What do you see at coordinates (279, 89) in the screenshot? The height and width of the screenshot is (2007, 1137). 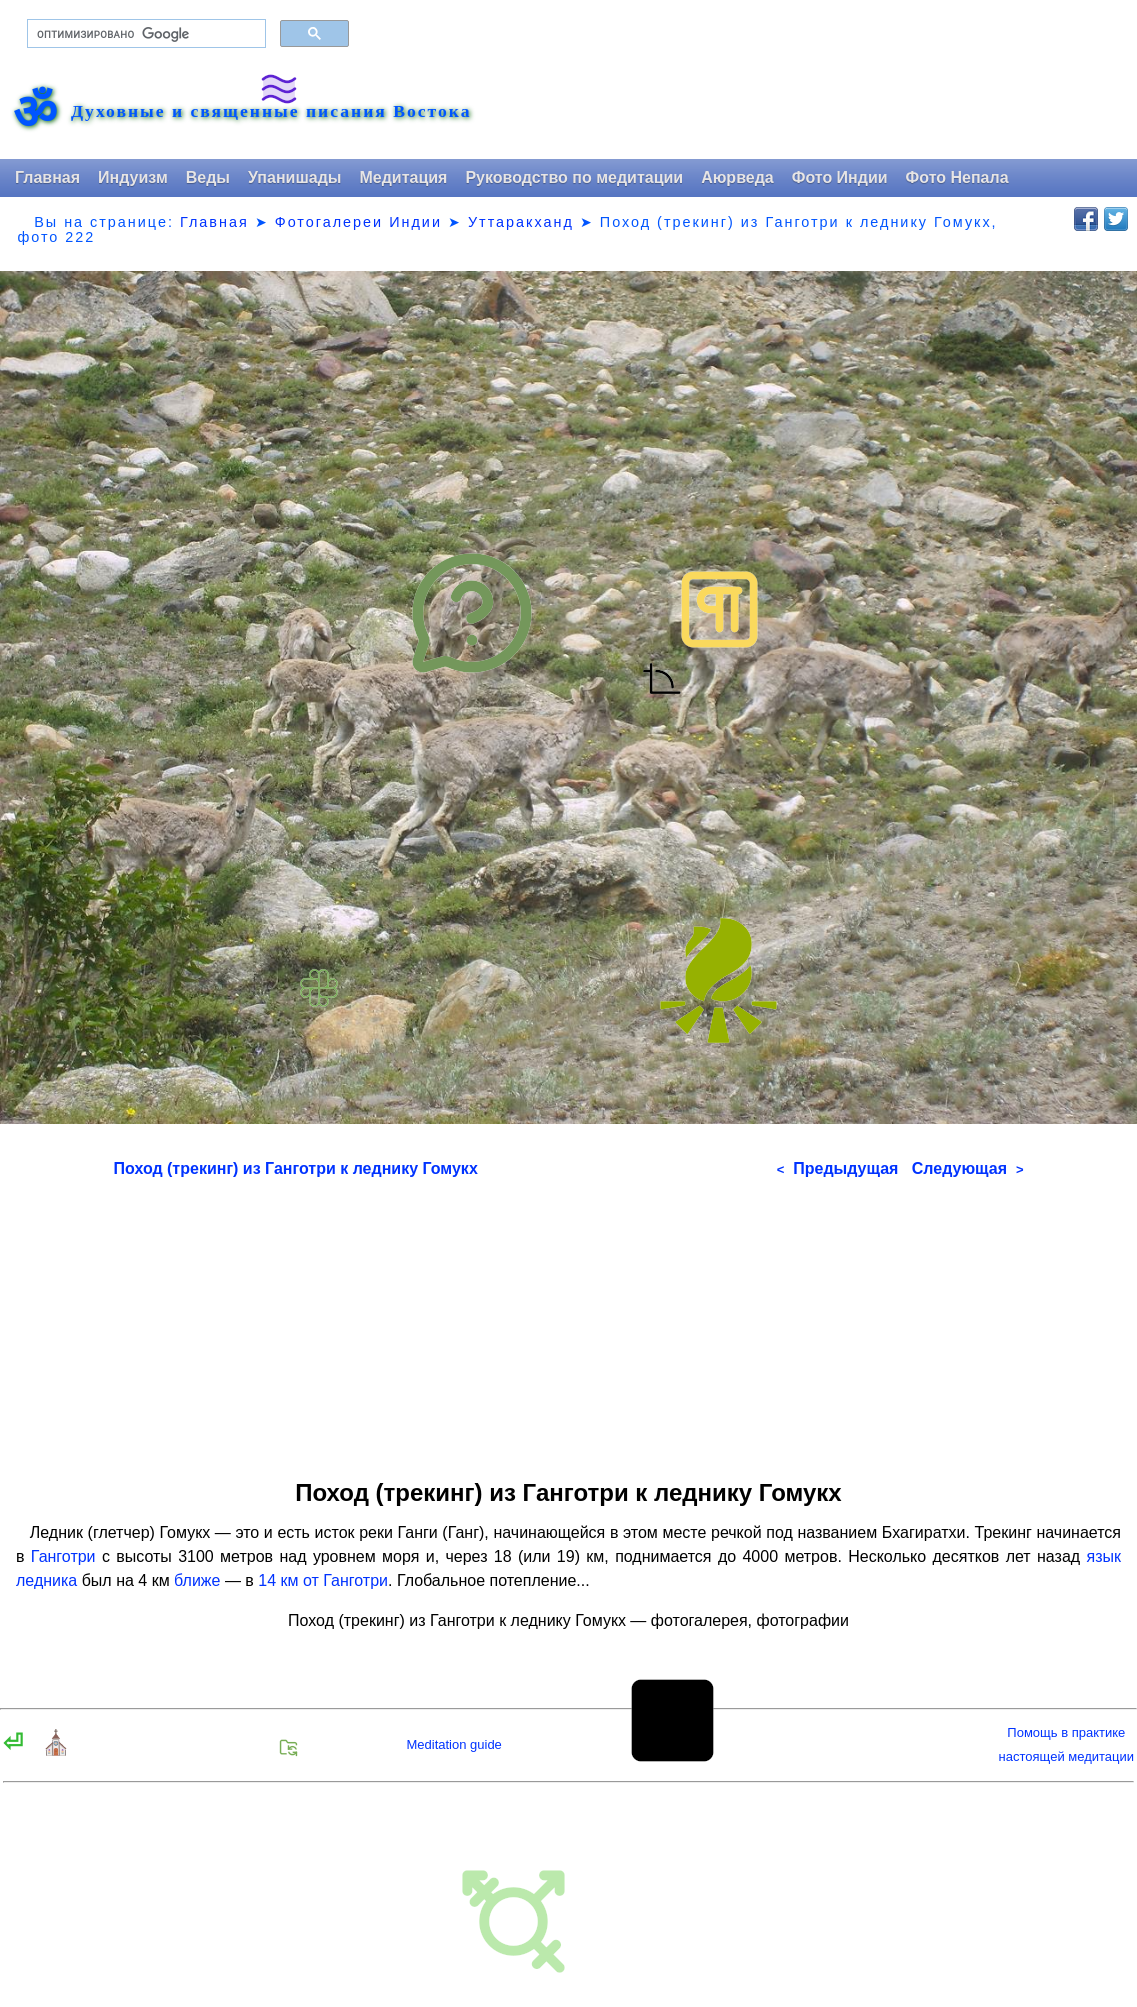 I see `indicates water or aquatic features` at bounding box center [279, 89].